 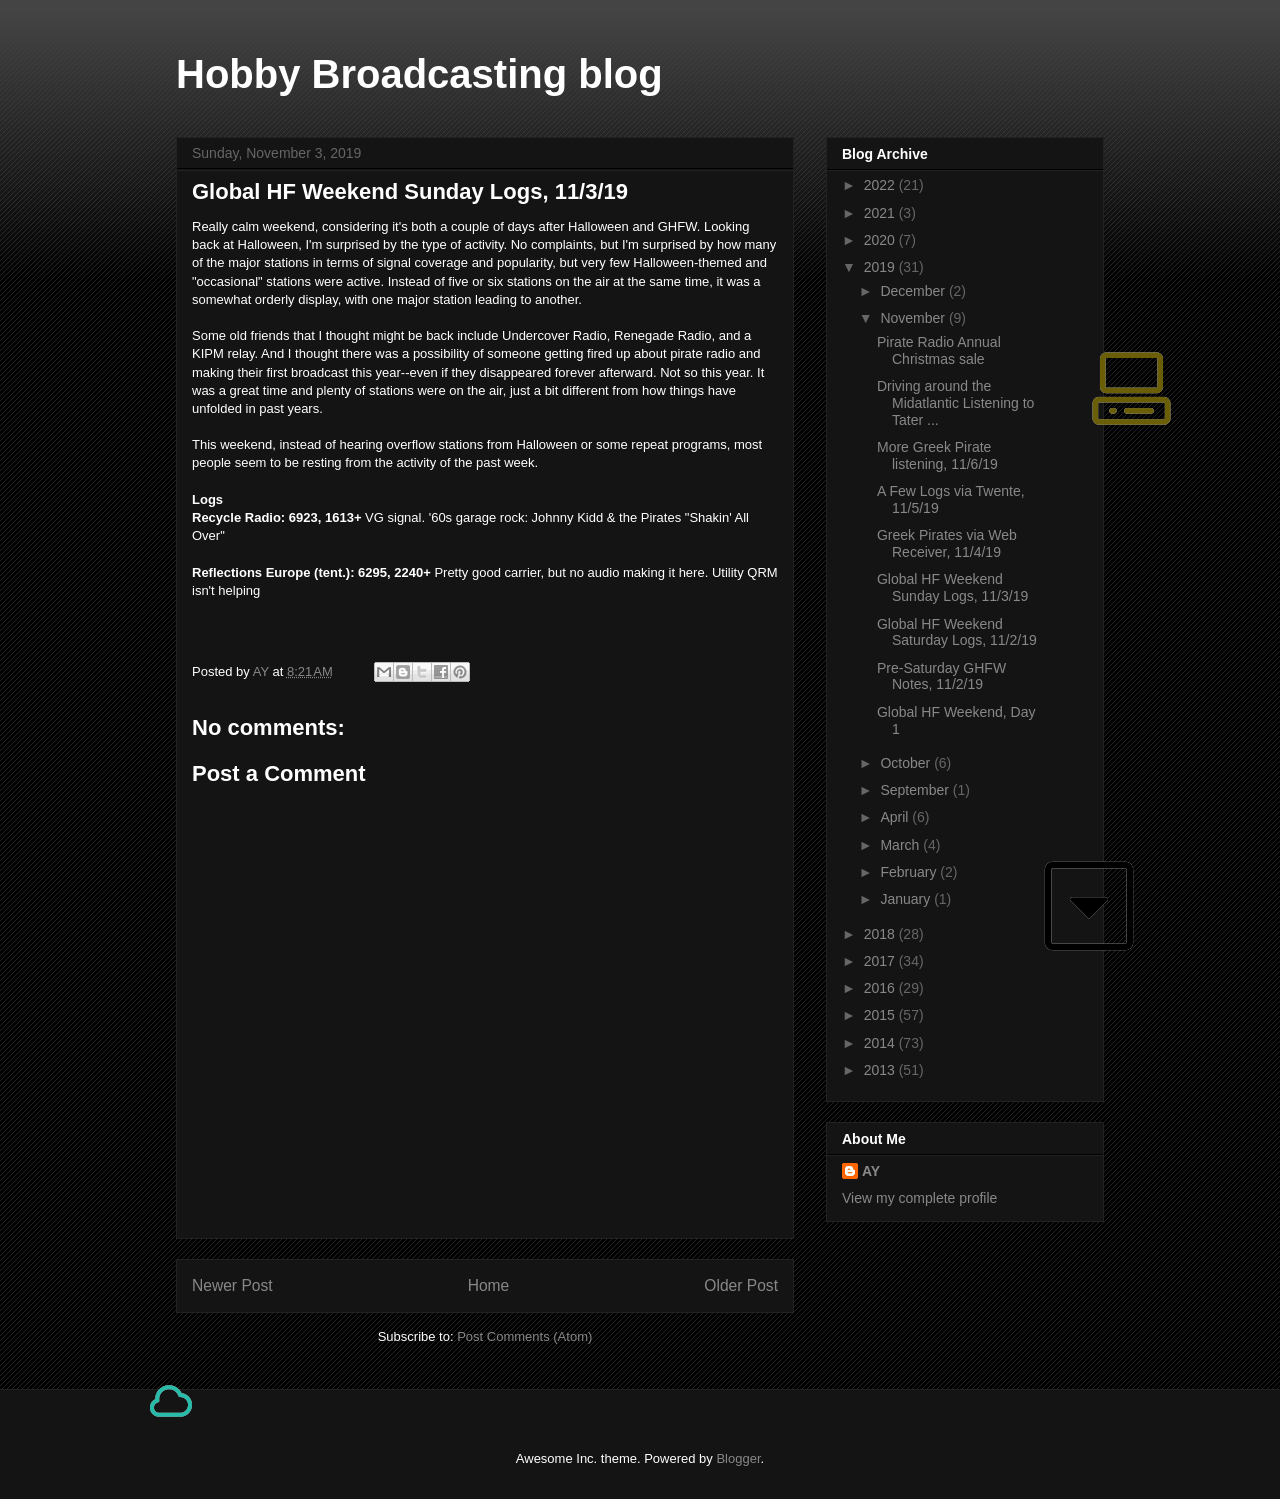 What do you see at coordinates (171, 1401) in the screenshot?
I see `cloud storage or sync status` at bounding box center [171, 1401].